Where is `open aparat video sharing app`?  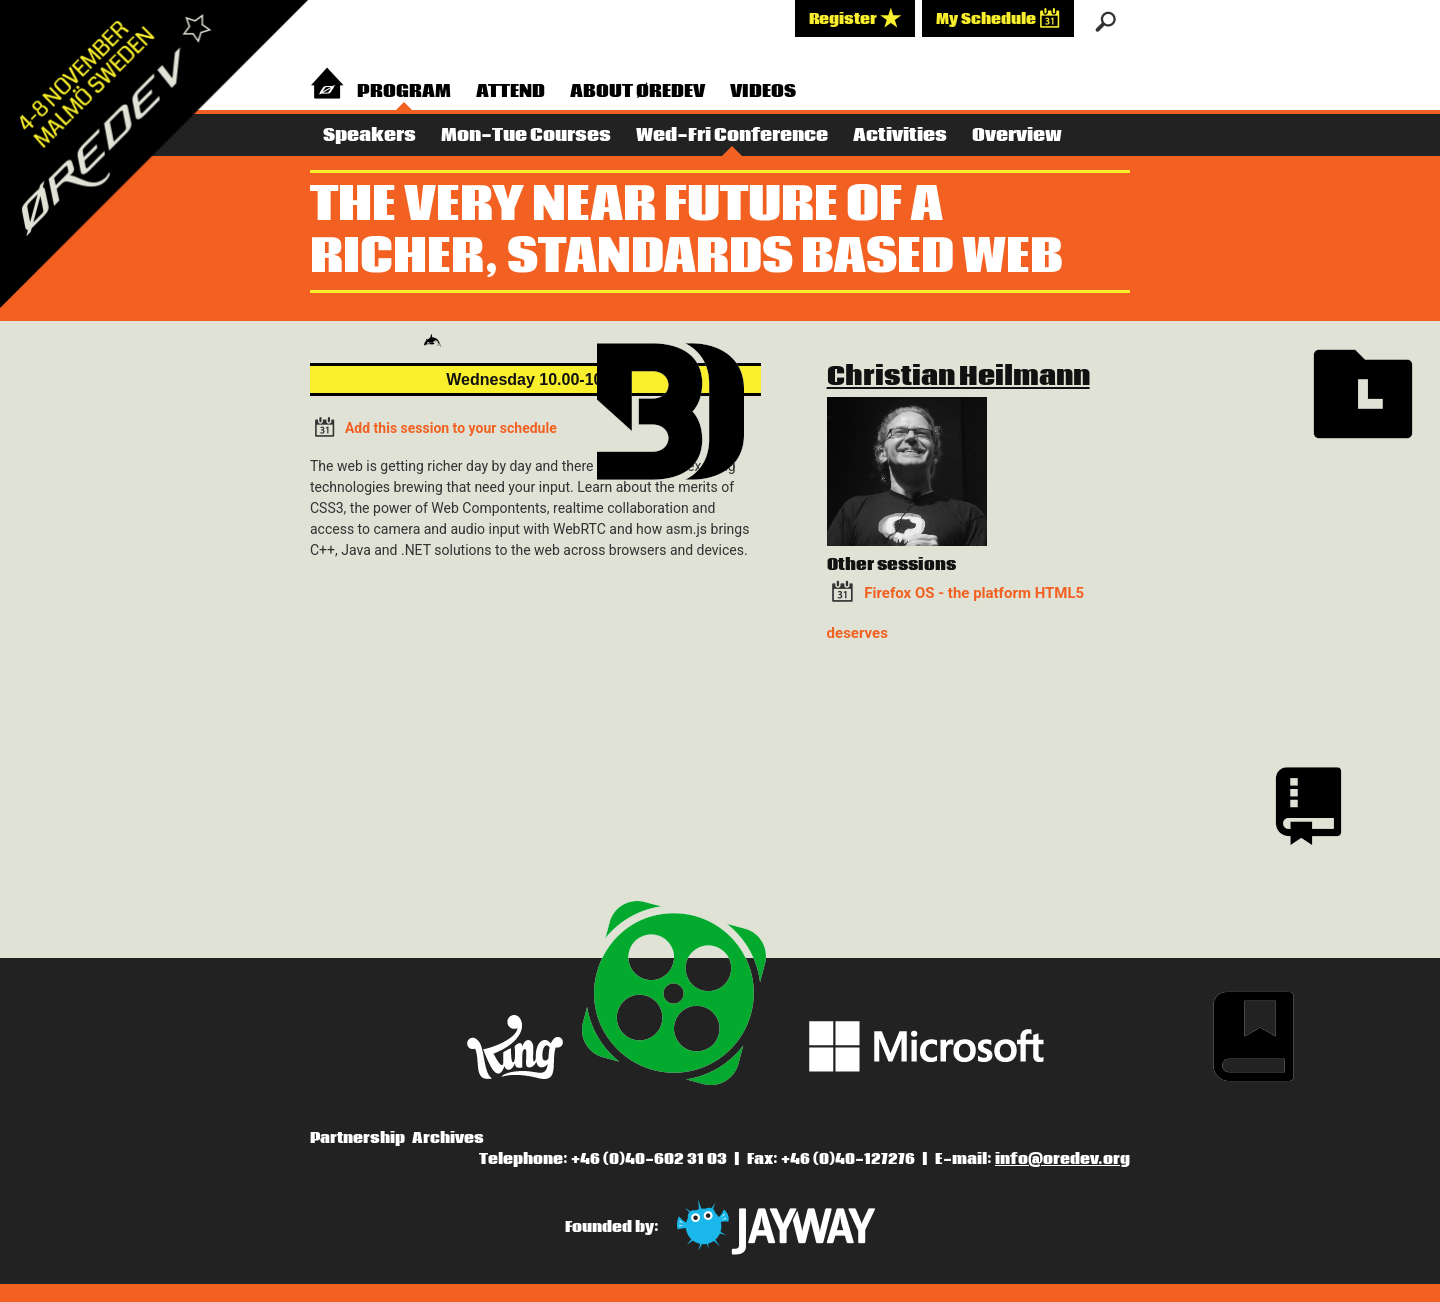
open aparat video sharing app is located at coordinates (674, 993).